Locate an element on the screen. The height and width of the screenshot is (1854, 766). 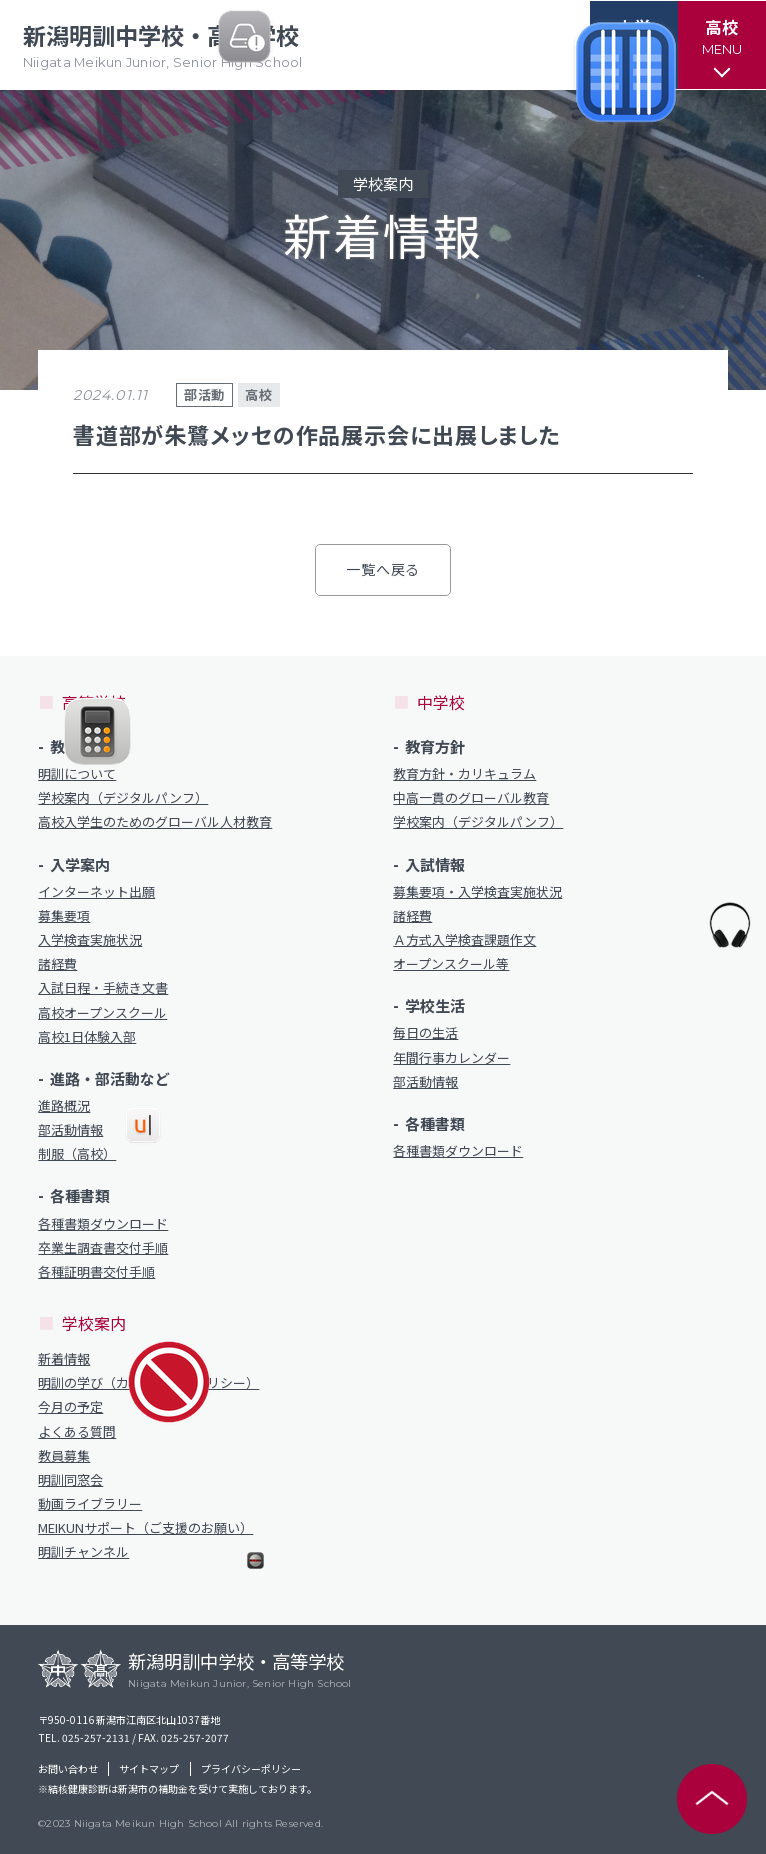
launch gnome robots game is located at coordinates (255, 1560).